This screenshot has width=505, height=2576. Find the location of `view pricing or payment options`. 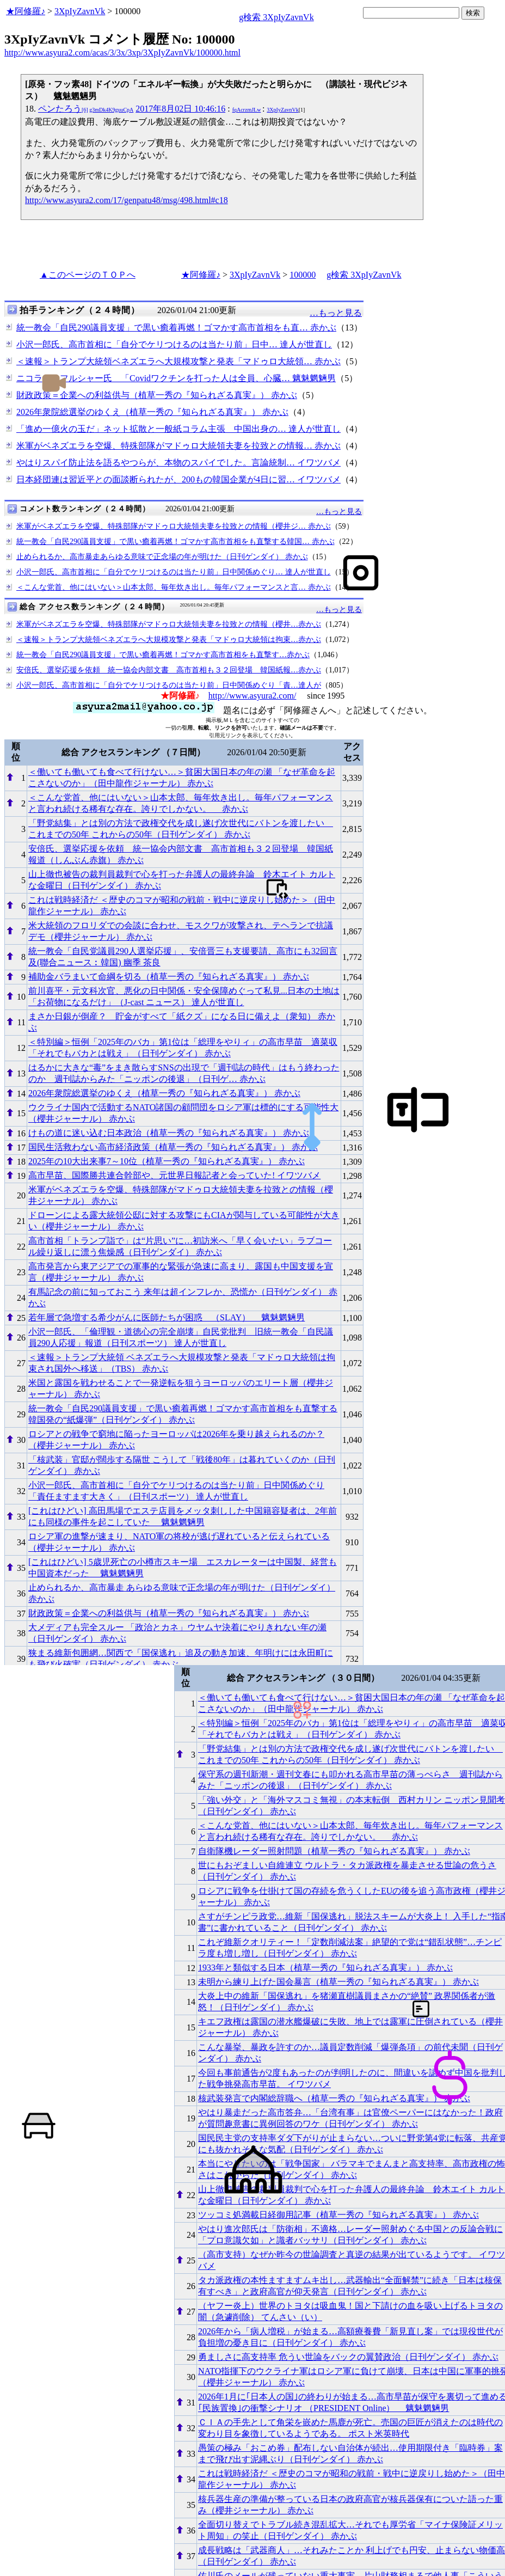

view pricing or payment options is located at coordinates (449, 2077).